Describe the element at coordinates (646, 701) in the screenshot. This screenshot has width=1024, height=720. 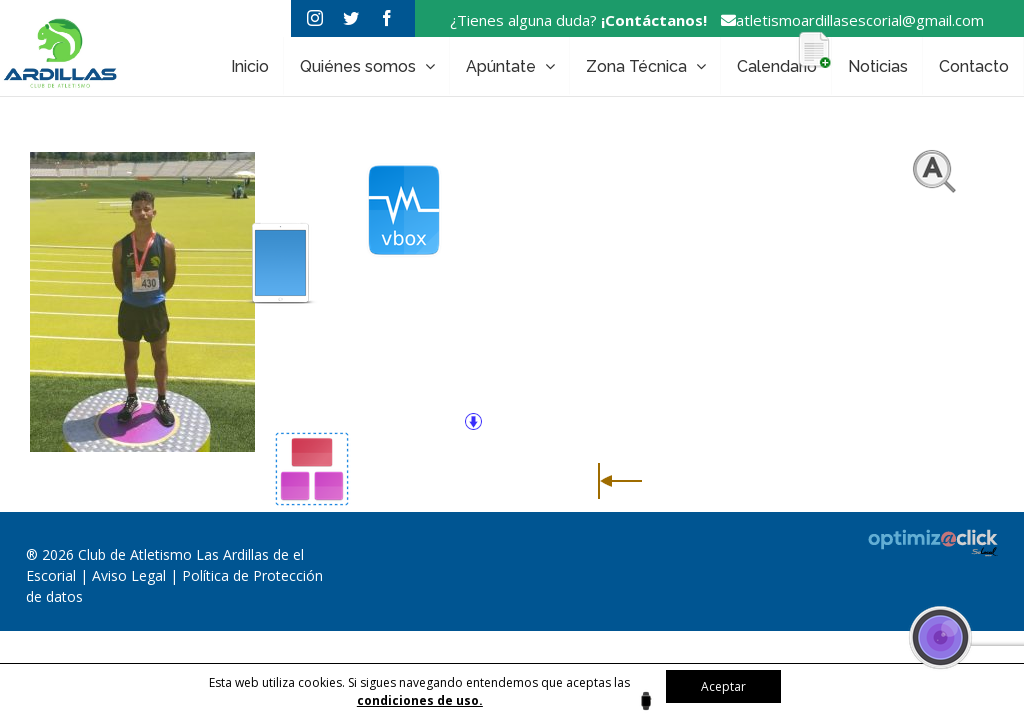
I see `apple watch series 3 device icon` at that location.